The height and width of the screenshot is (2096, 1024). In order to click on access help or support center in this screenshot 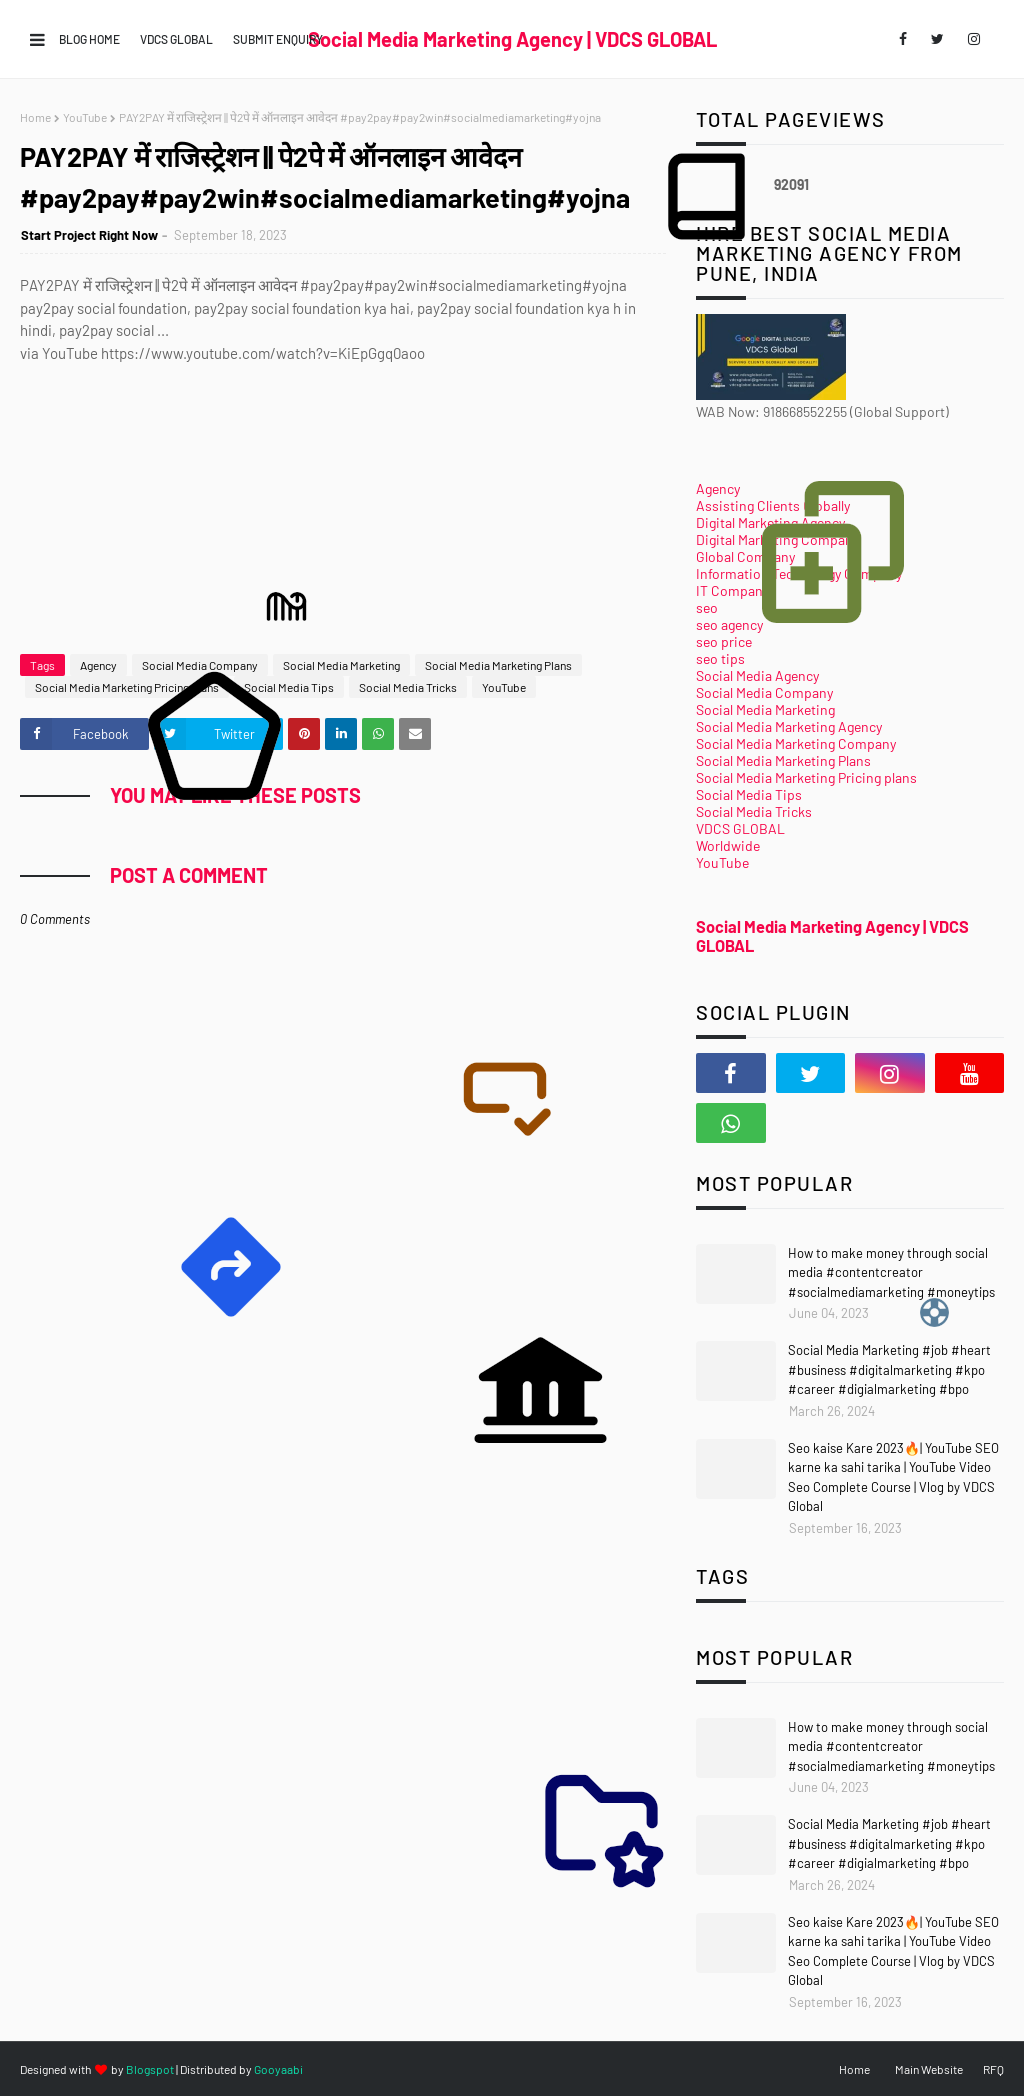, I will do `click(934, 1312)`.